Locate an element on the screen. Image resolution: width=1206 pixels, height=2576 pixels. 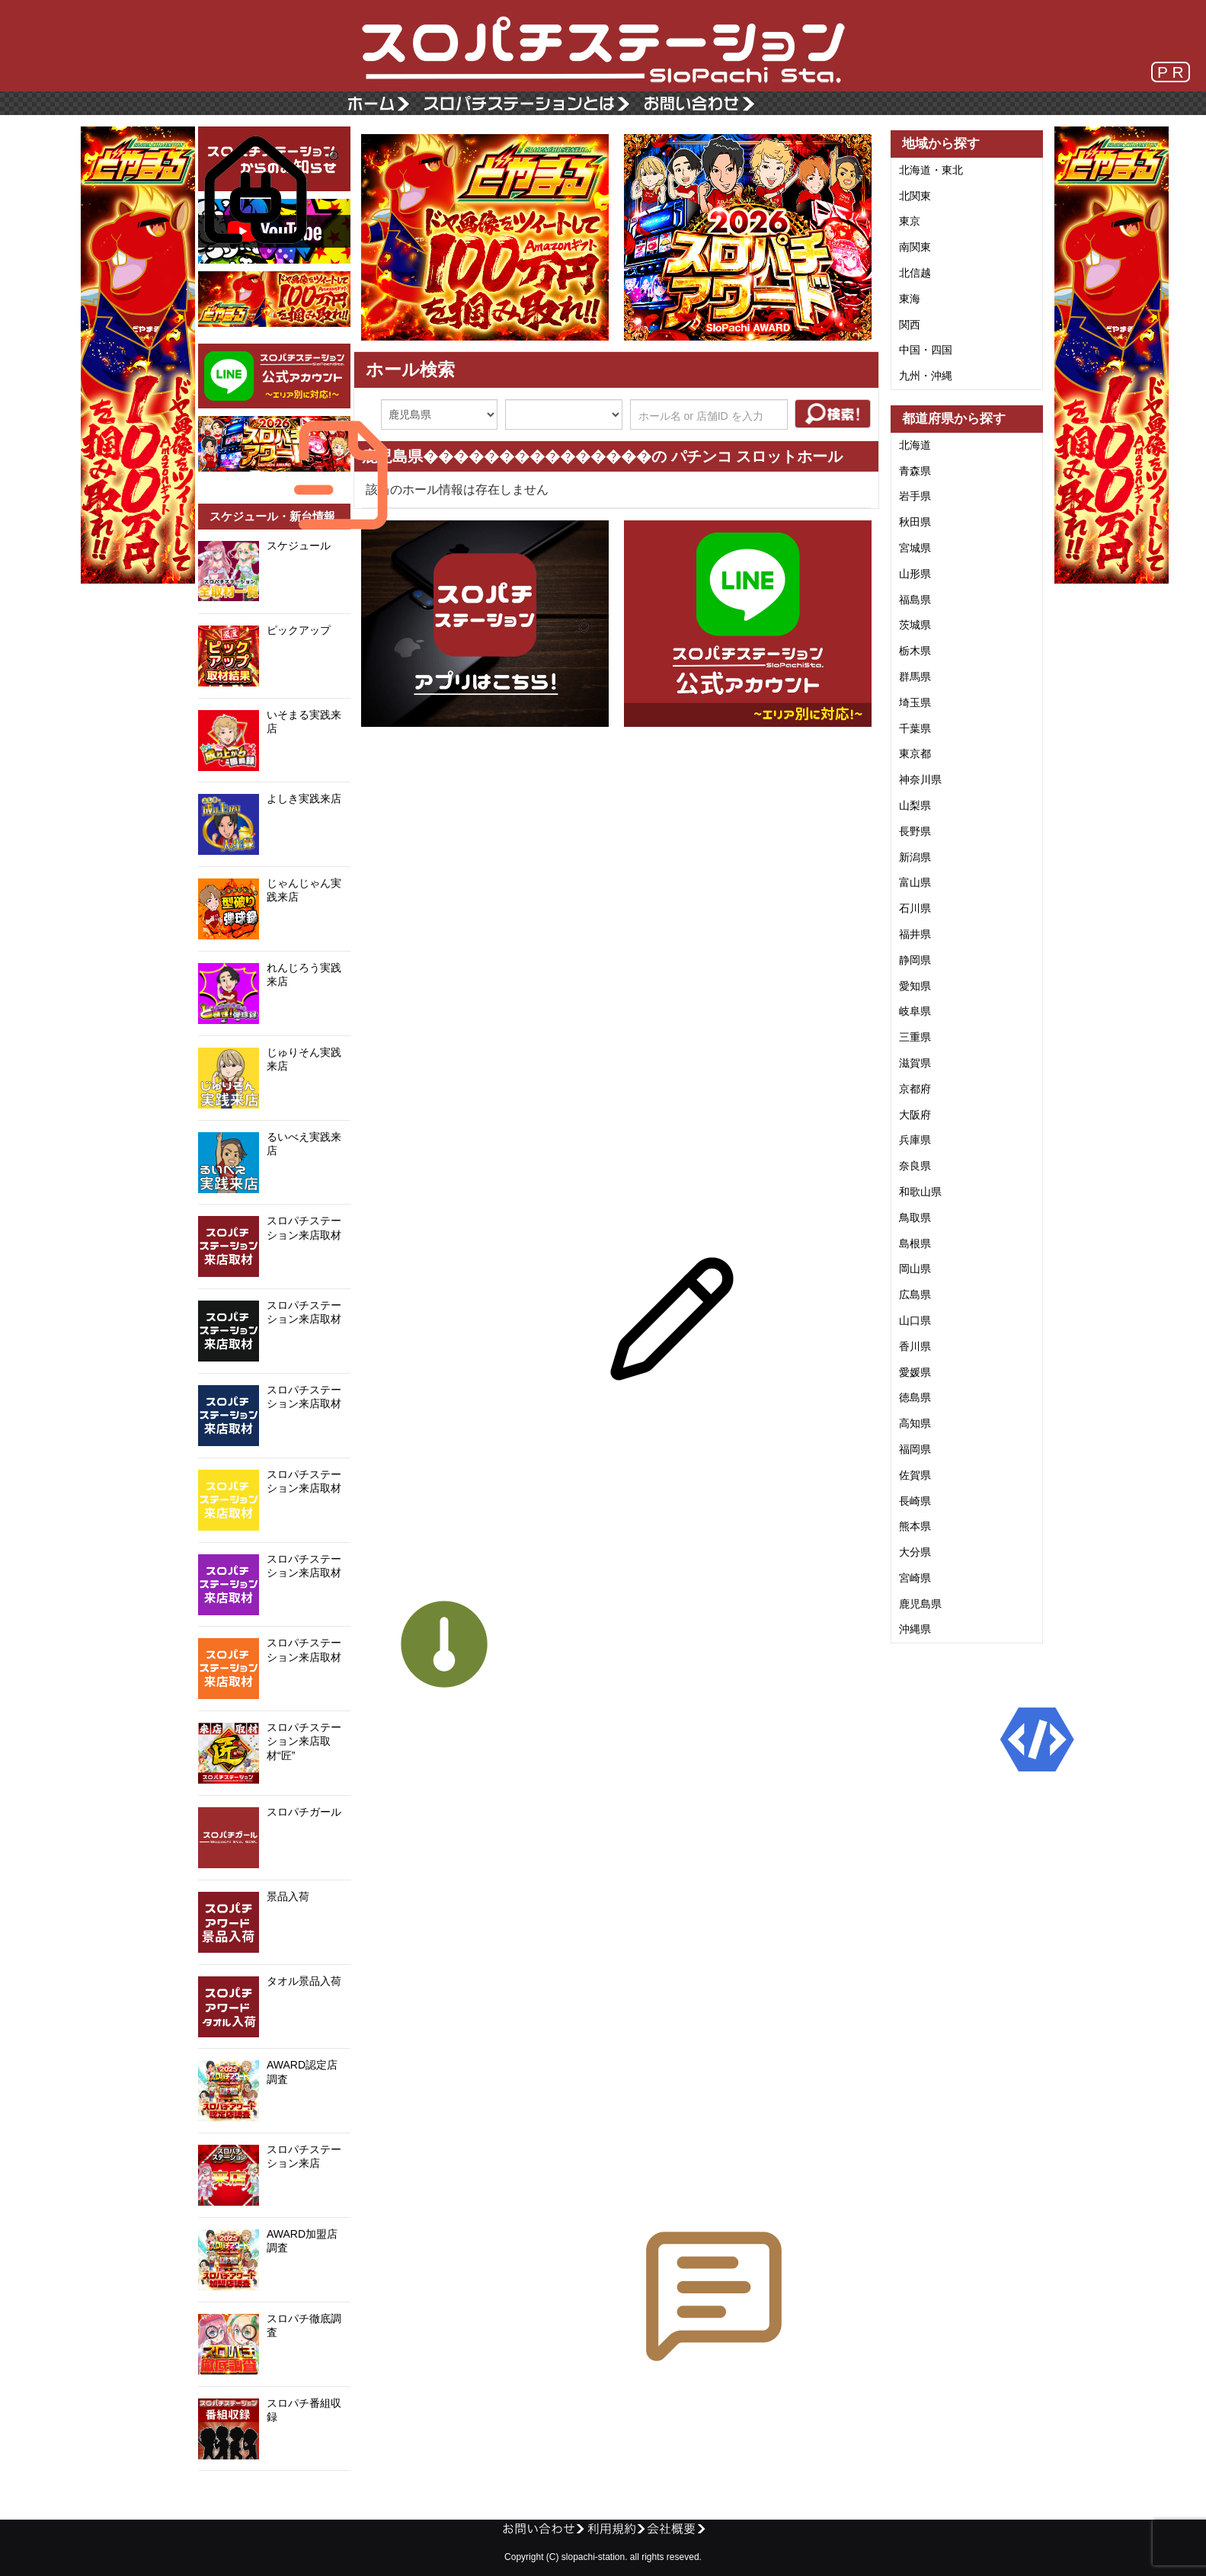
open a chat or messaging feature is located at coordinates (714, 2293).